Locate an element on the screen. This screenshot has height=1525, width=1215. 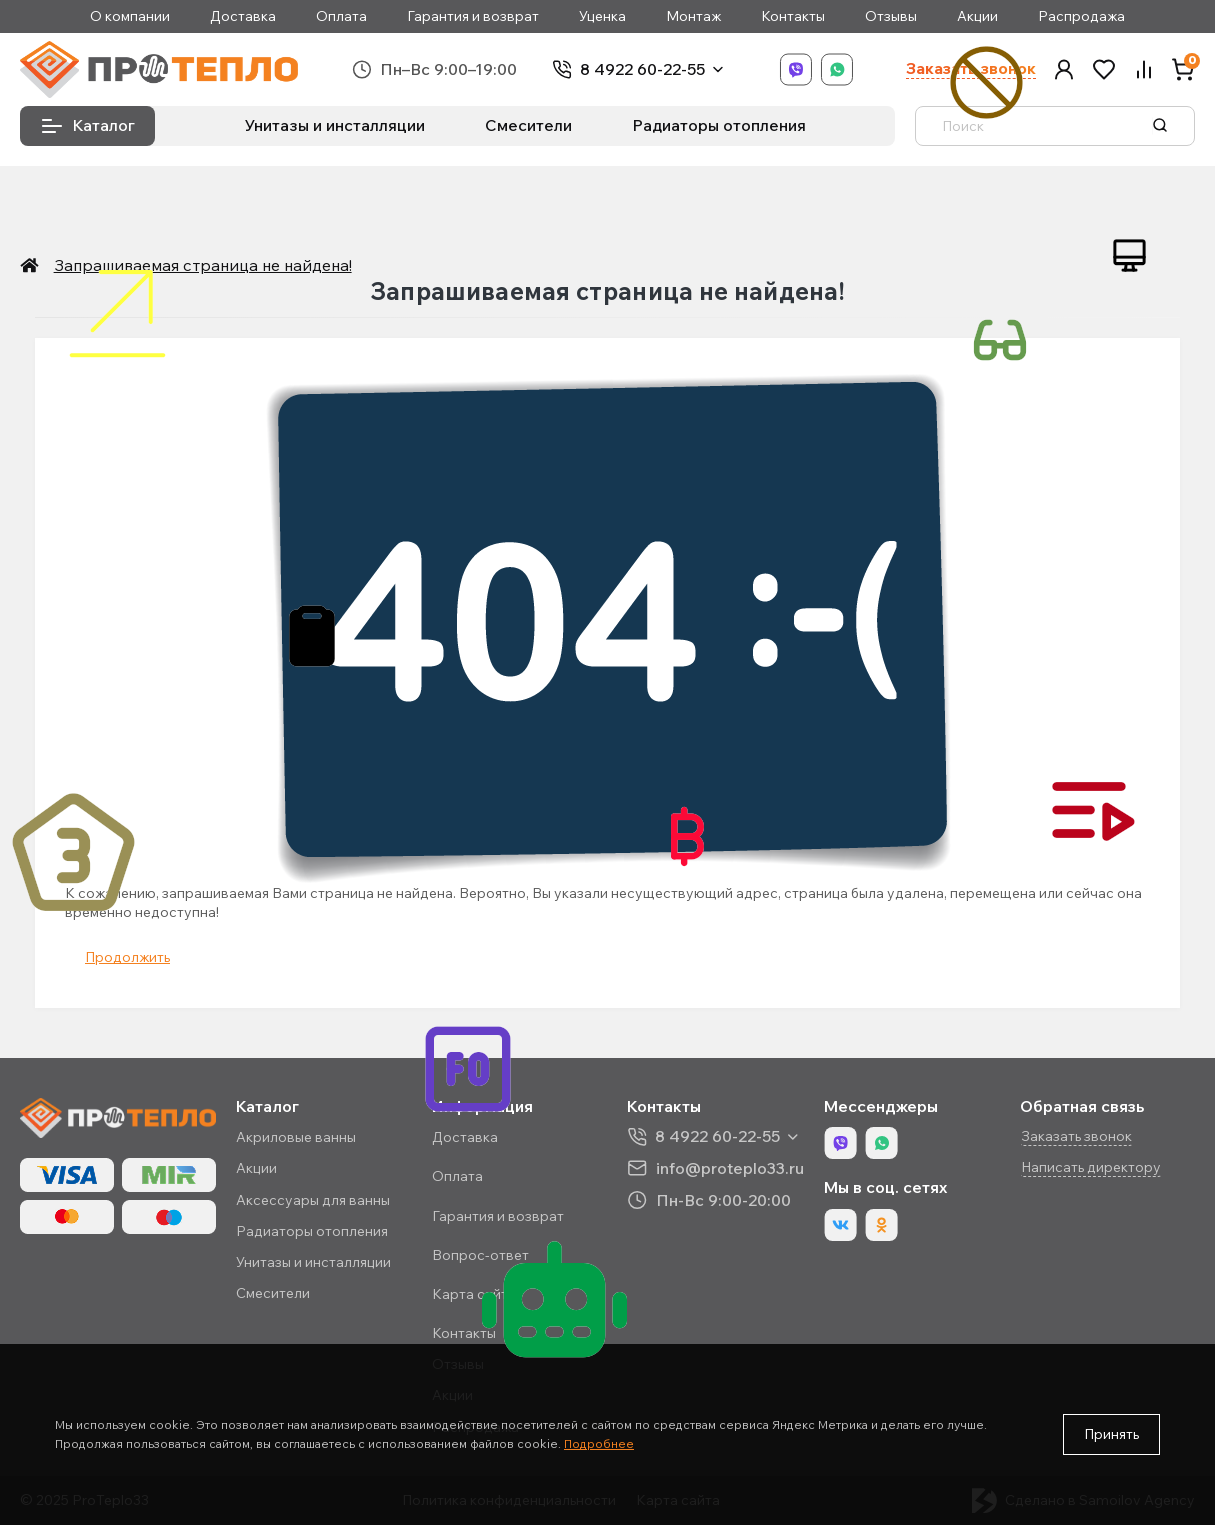
indicates a blocked or prohibited action is located at coordinates (986, 82).